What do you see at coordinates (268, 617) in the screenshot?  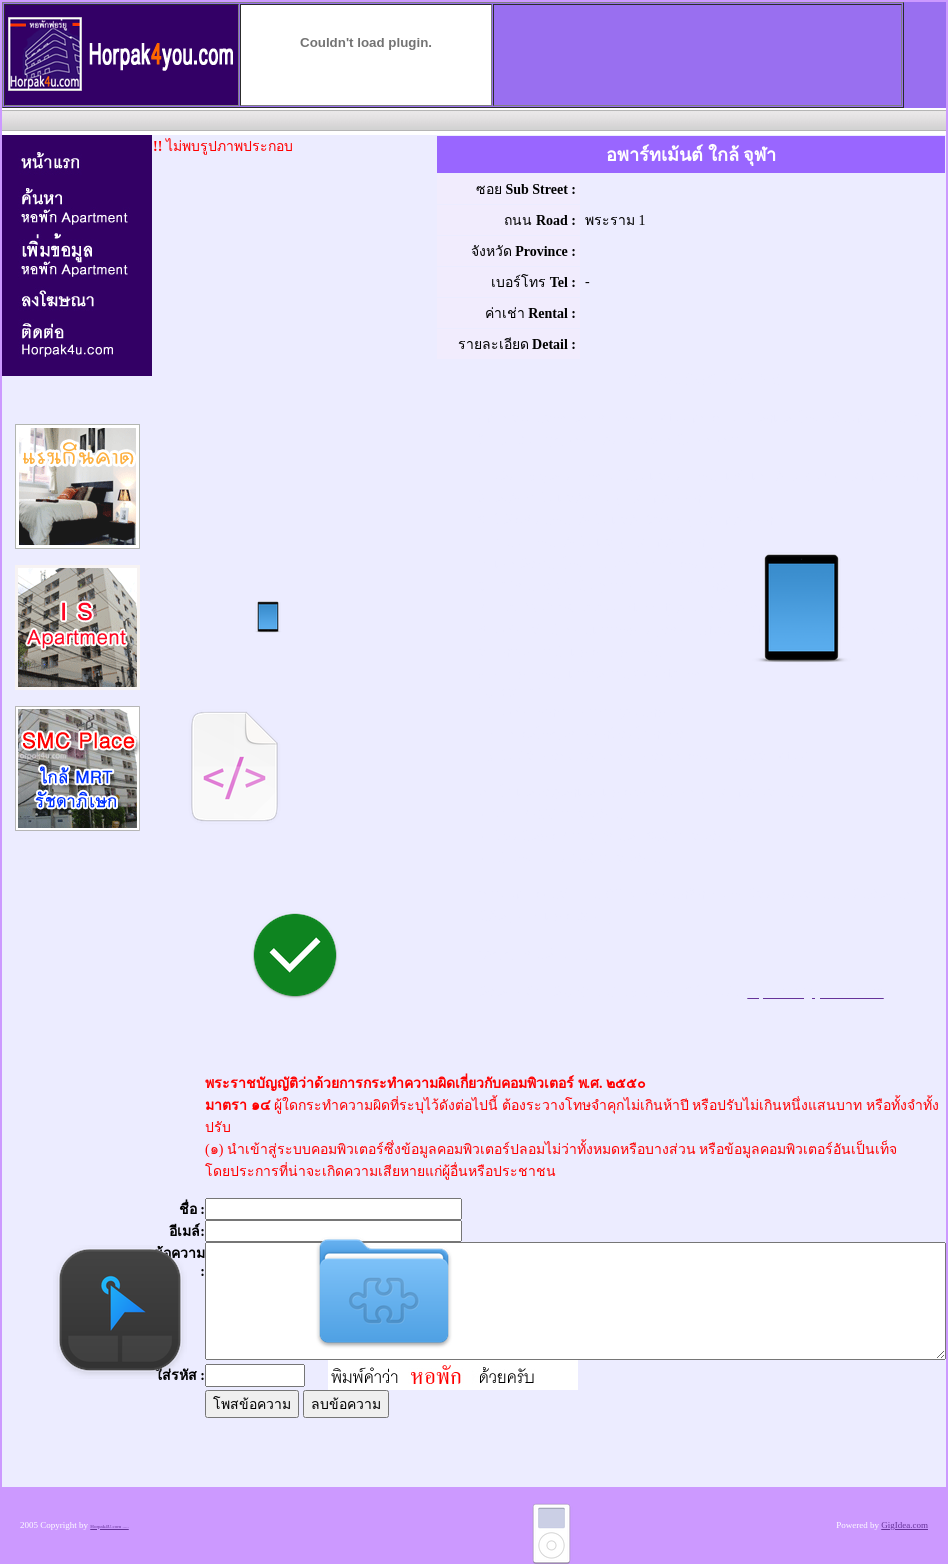 I see `iPad device connected to this computer` at bounding box center [268, 617].